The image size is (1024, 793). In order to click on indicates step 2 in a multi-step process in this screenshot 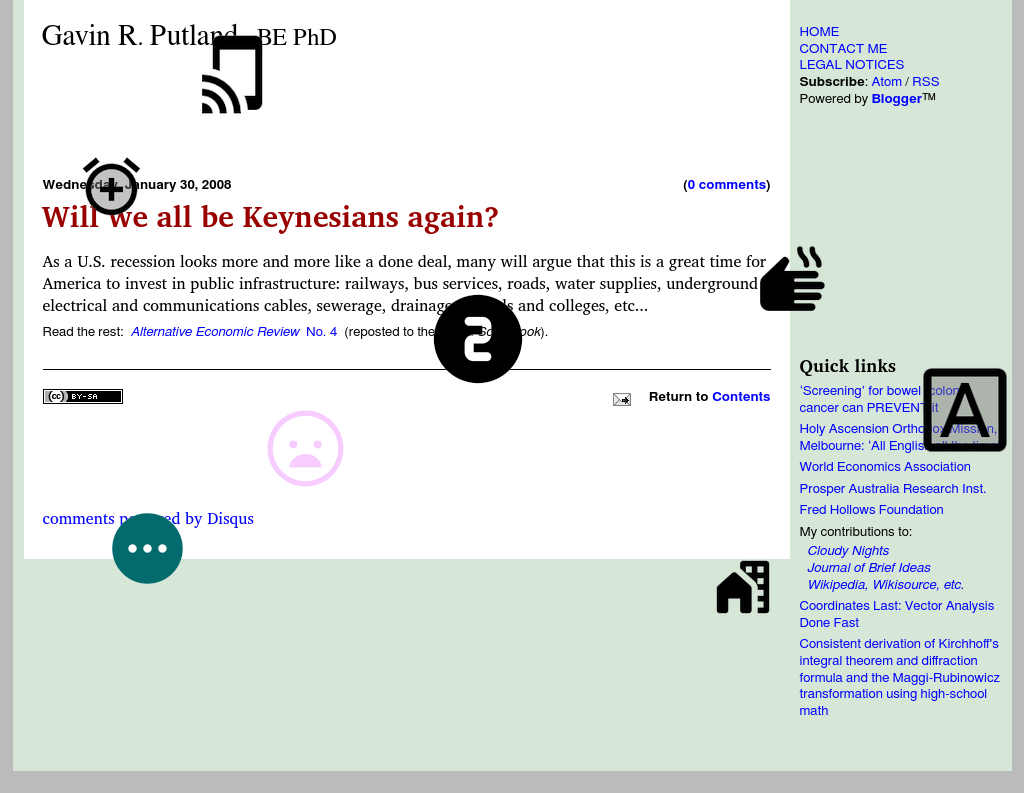, I will do `click(478, 339)`.